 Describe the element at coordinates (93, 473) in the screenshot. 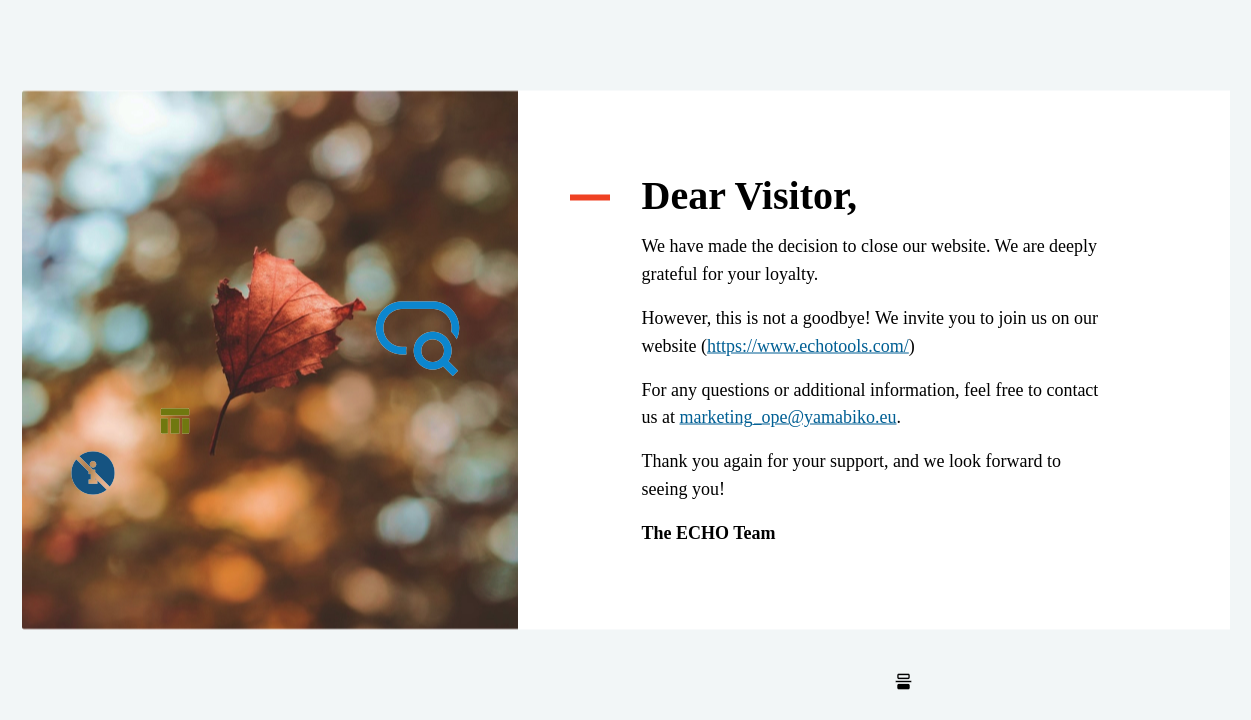

I see `information or help is unavailable` at that location.